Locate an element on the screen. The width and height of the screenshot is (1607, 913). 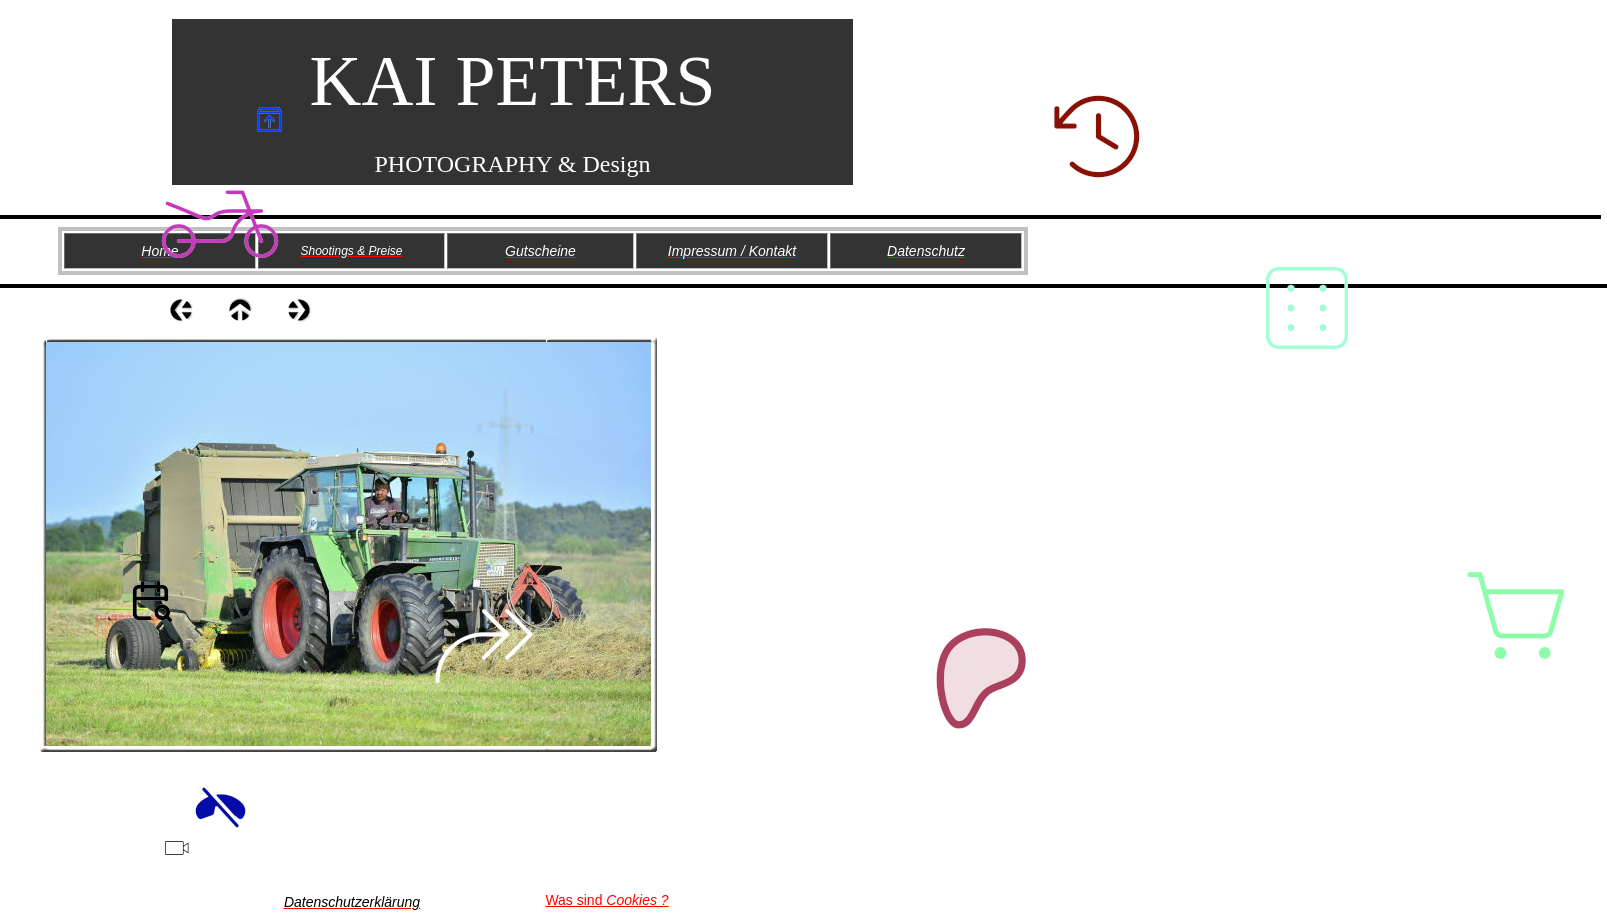
forward or share content multiple times is located at coordinates (484, 646).